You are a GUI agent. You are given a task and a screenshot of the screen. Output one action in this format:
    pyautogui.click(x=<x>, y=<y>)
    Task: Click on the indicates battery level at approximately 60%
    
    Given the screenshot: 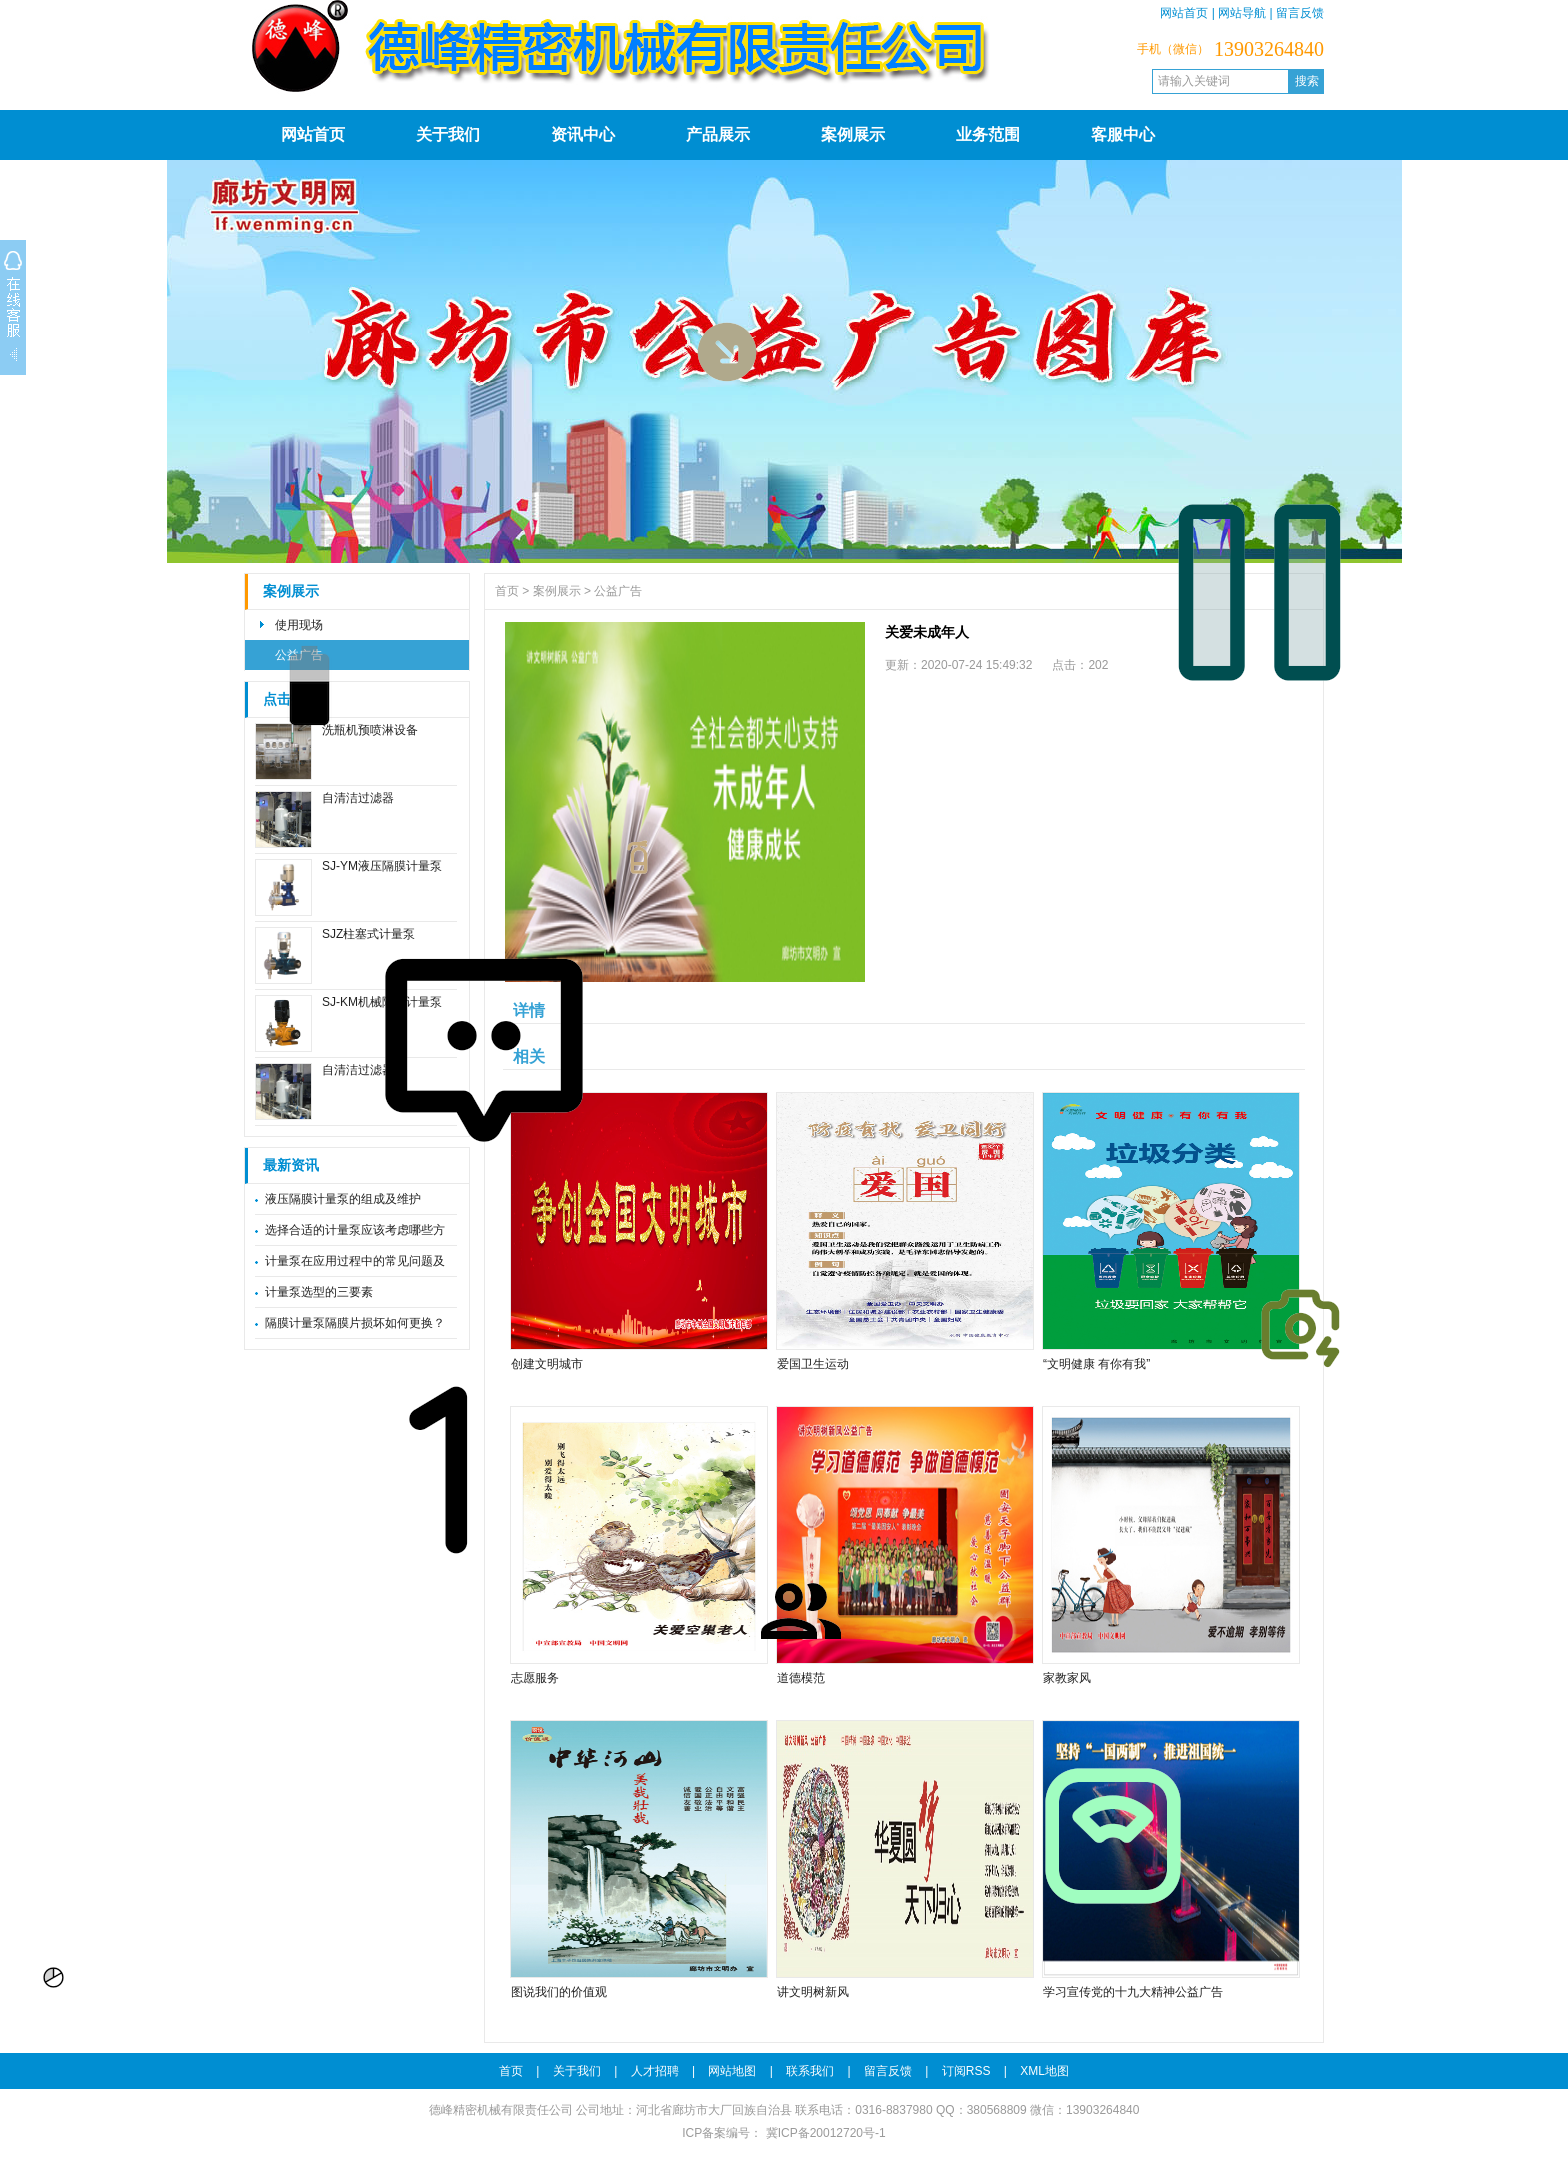 What is the action you would take?
    pyautogui.click(x=309, y=685)
    